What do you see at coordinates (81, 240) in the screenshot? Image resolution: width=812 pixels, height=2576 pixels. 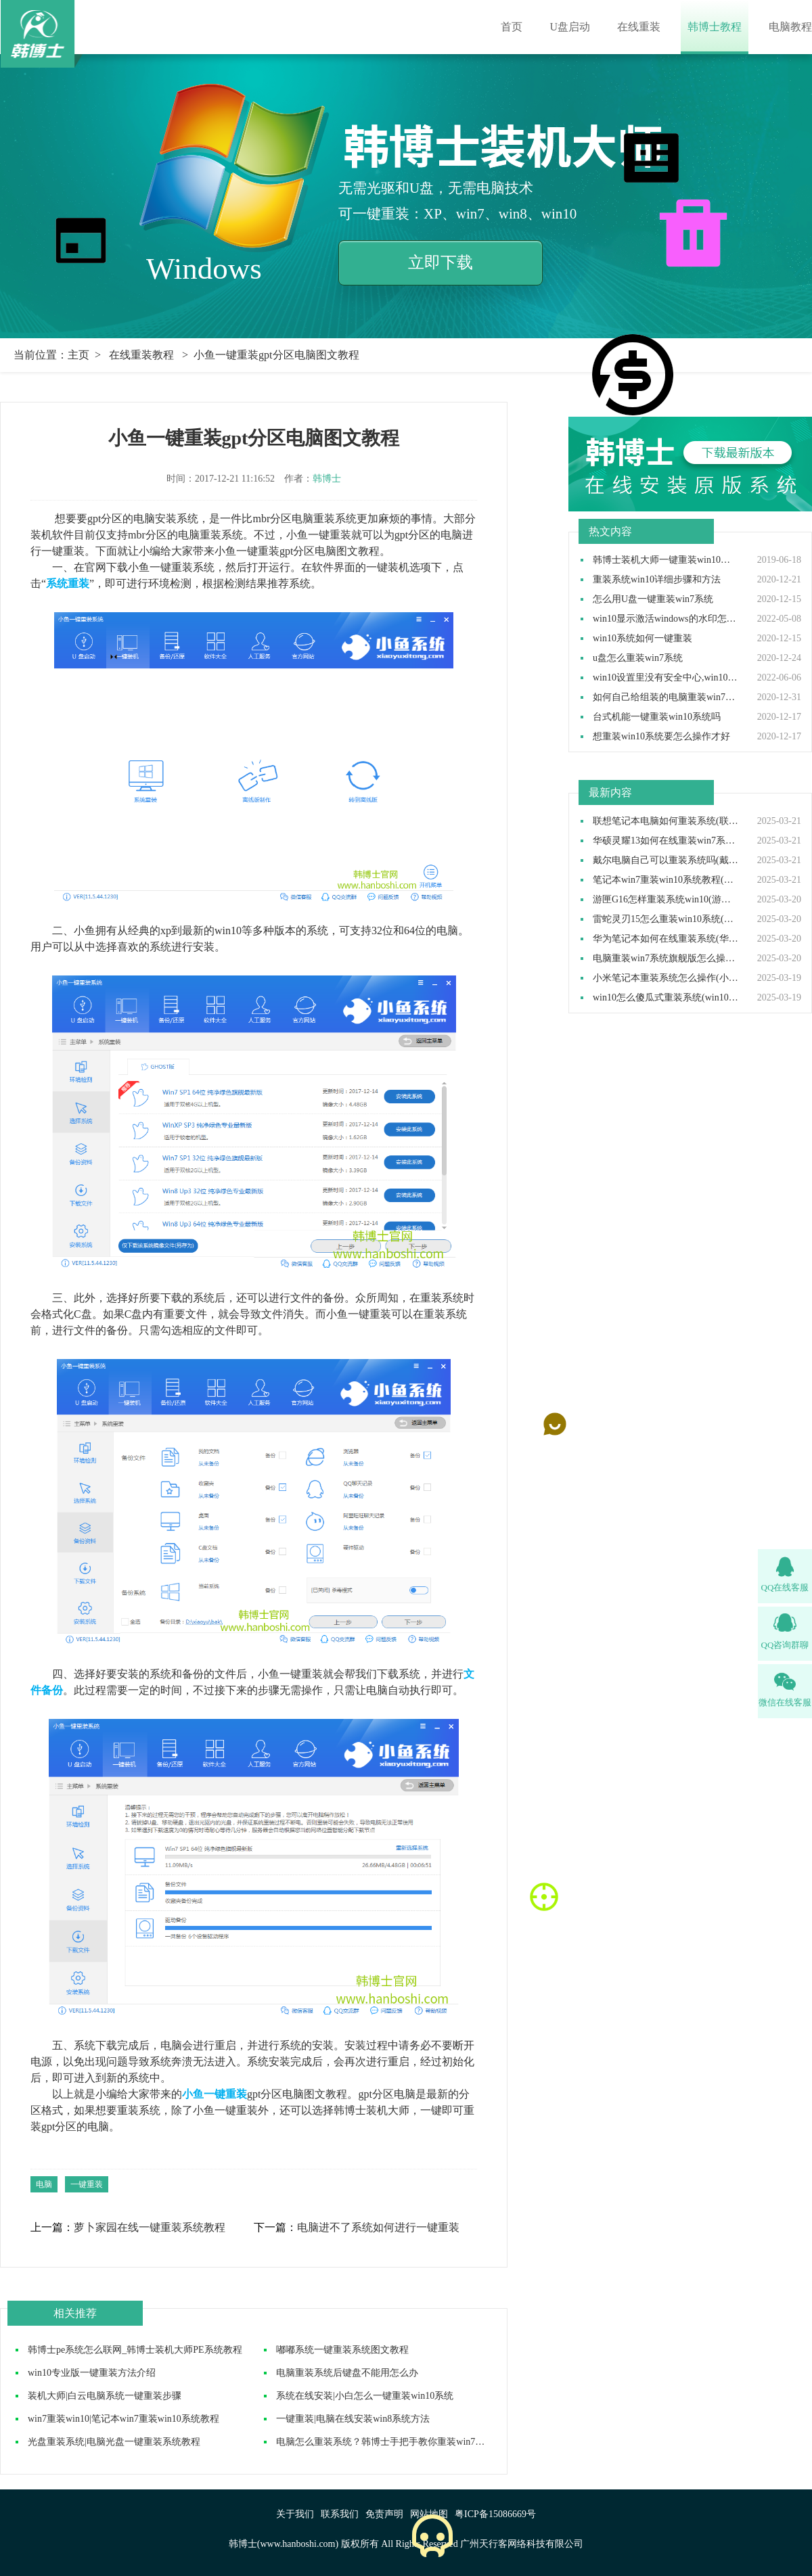 I see `switch to calendar view` at bounding box center [81, 240].